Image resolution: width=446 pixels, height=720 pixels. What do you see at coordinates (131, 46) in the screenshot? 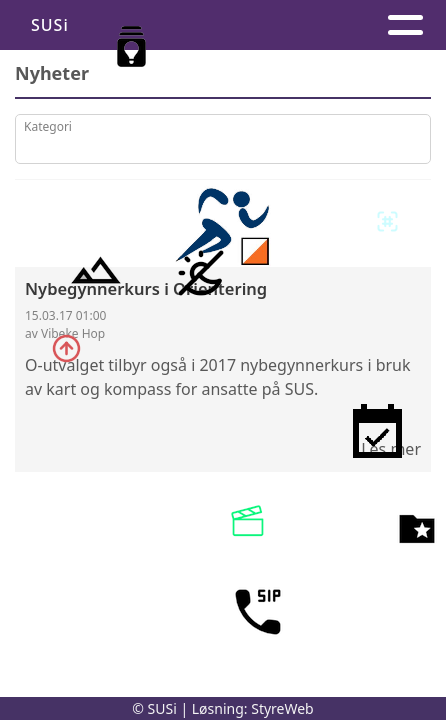
I see `view batch predictions or queued insights` at bounding box center [131, 46].